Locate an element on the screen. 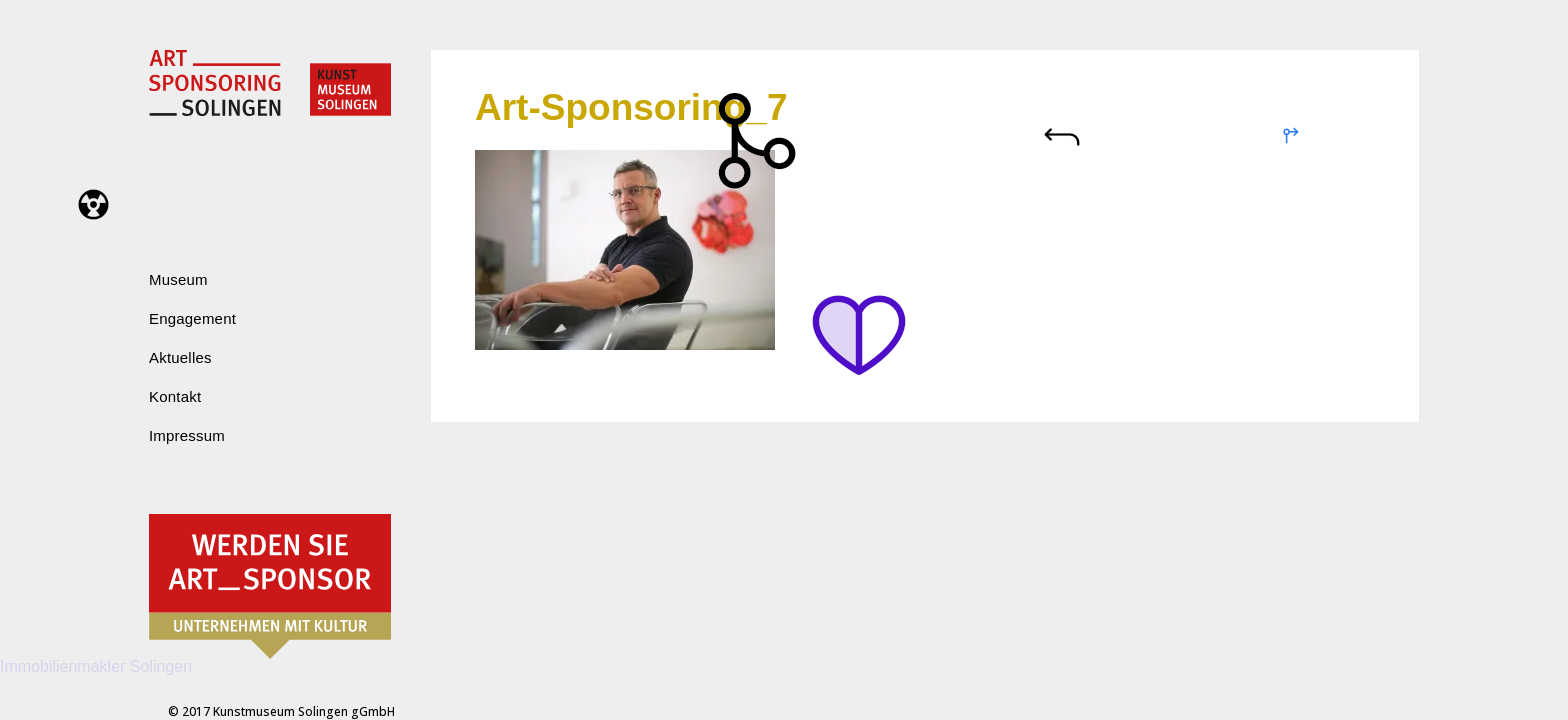 This screenshot has height=720, width=1568. indicates partial like or favorite status is located at coordinates (859, 332).